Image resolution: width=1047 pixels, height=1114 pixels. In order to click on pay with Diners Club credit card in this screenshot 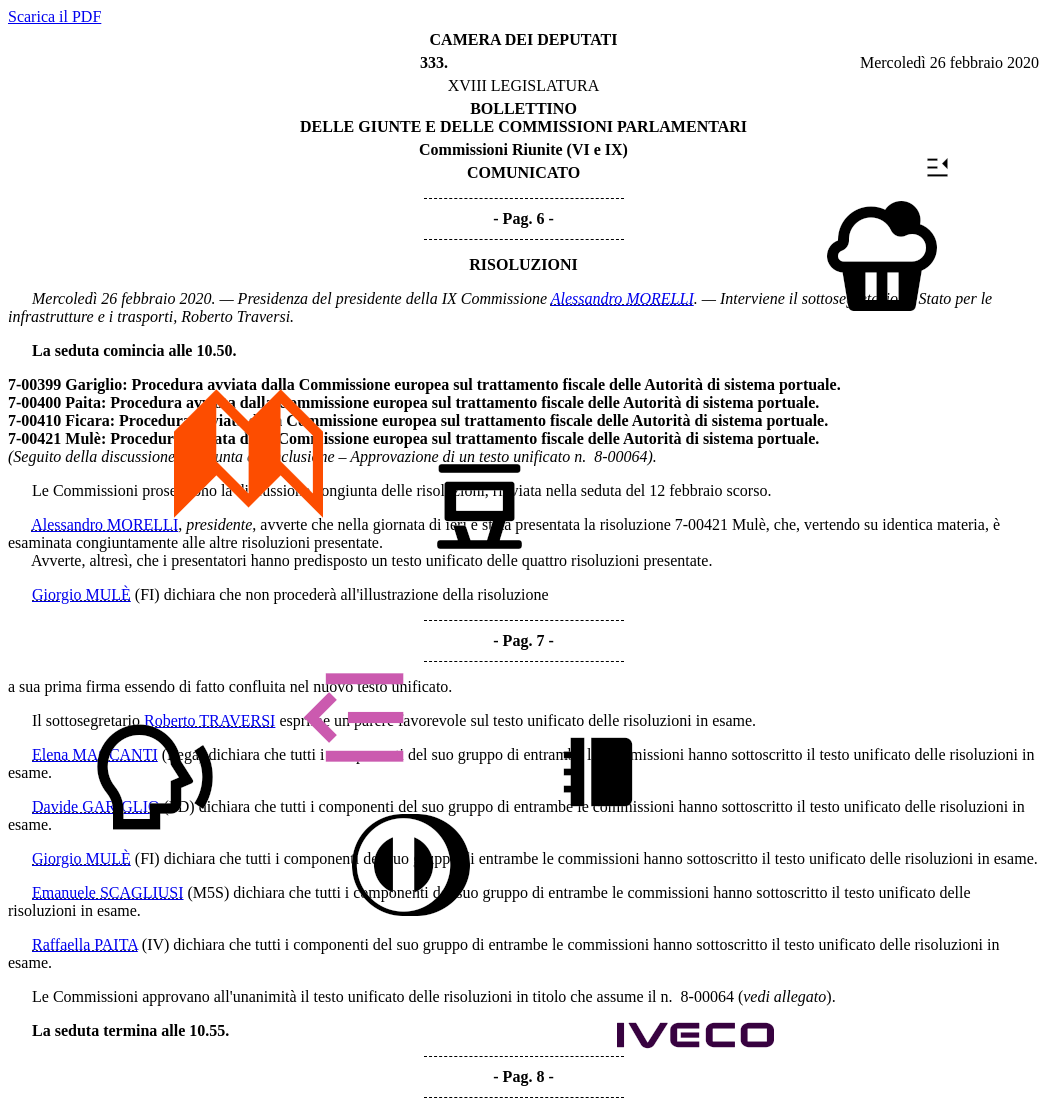, I will do `click(411, 865)`.